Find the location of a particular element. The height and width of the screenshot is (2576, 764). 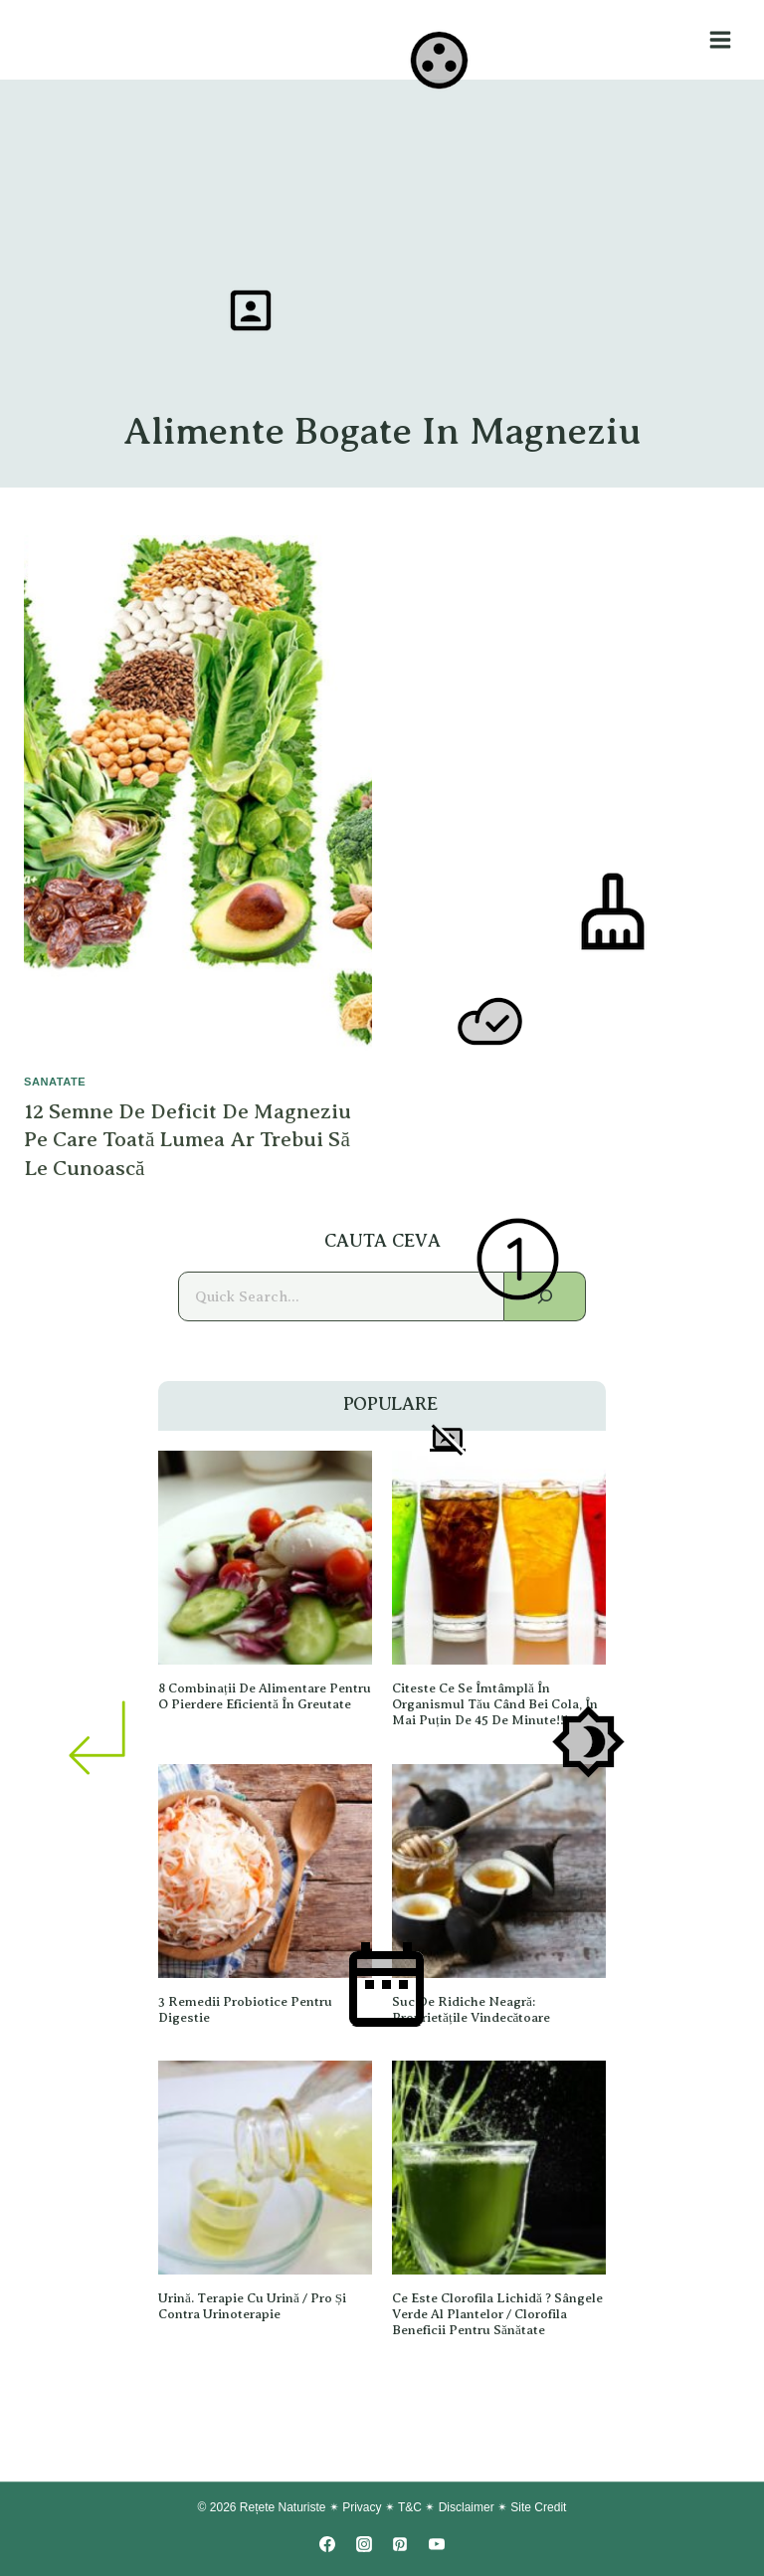

switch to portrait orientation mode is located at coordinates (251, 310).